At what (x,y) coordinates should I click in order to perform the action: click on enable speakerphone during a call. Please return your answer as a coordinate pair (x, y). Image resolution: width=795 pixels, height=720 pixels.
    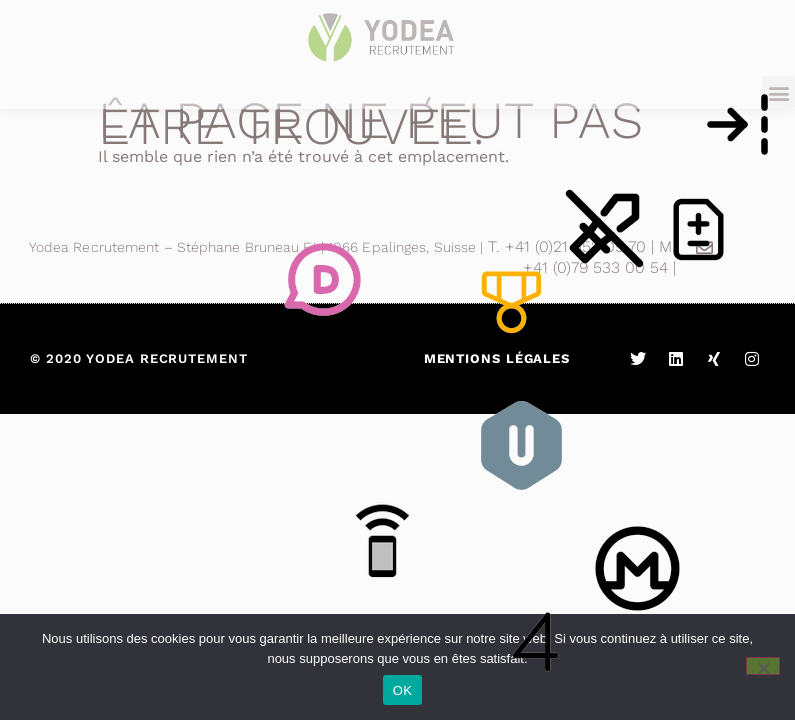
    Looking at the image, I should click on (382, 542).